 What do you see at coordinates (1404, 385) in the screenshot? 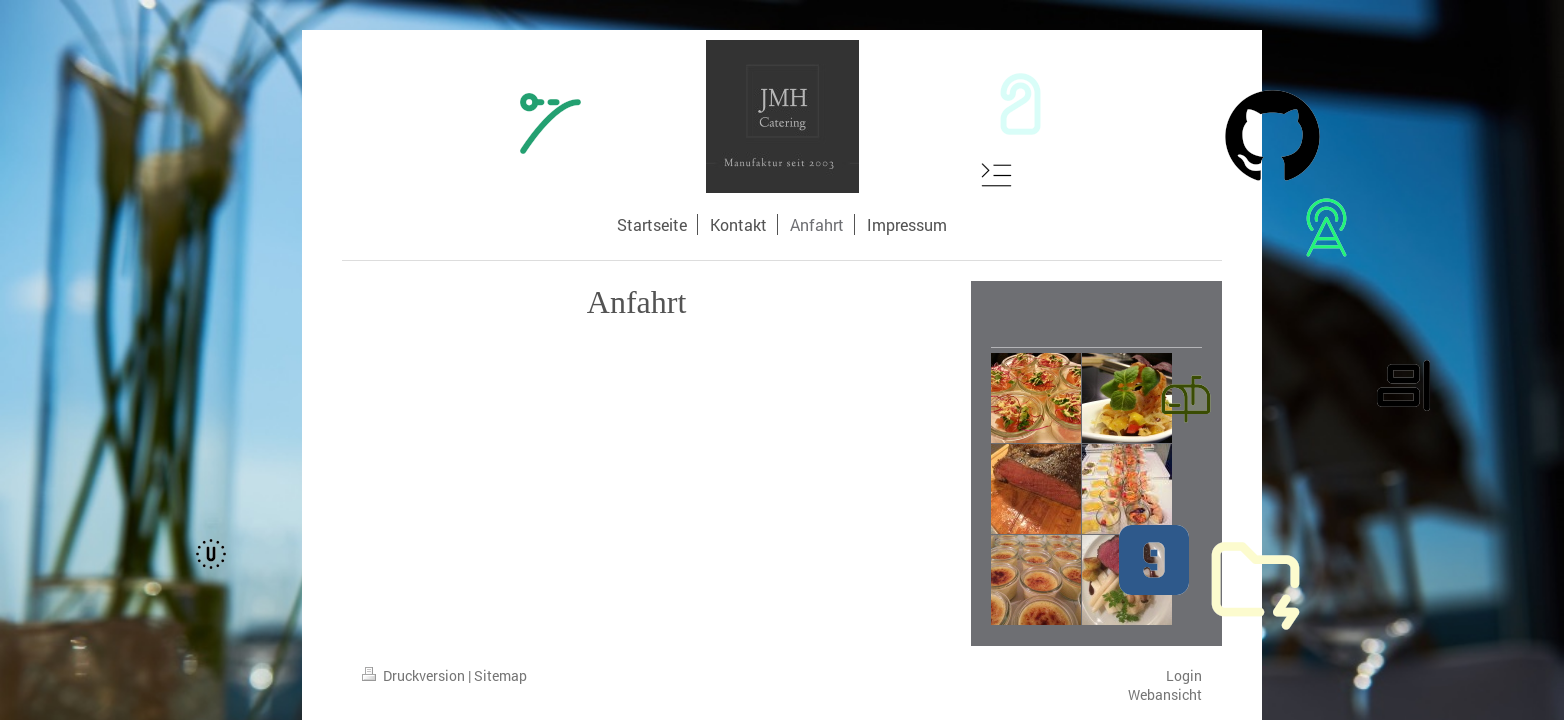
I see `align text to the right` at bounding box center [1404, 385].